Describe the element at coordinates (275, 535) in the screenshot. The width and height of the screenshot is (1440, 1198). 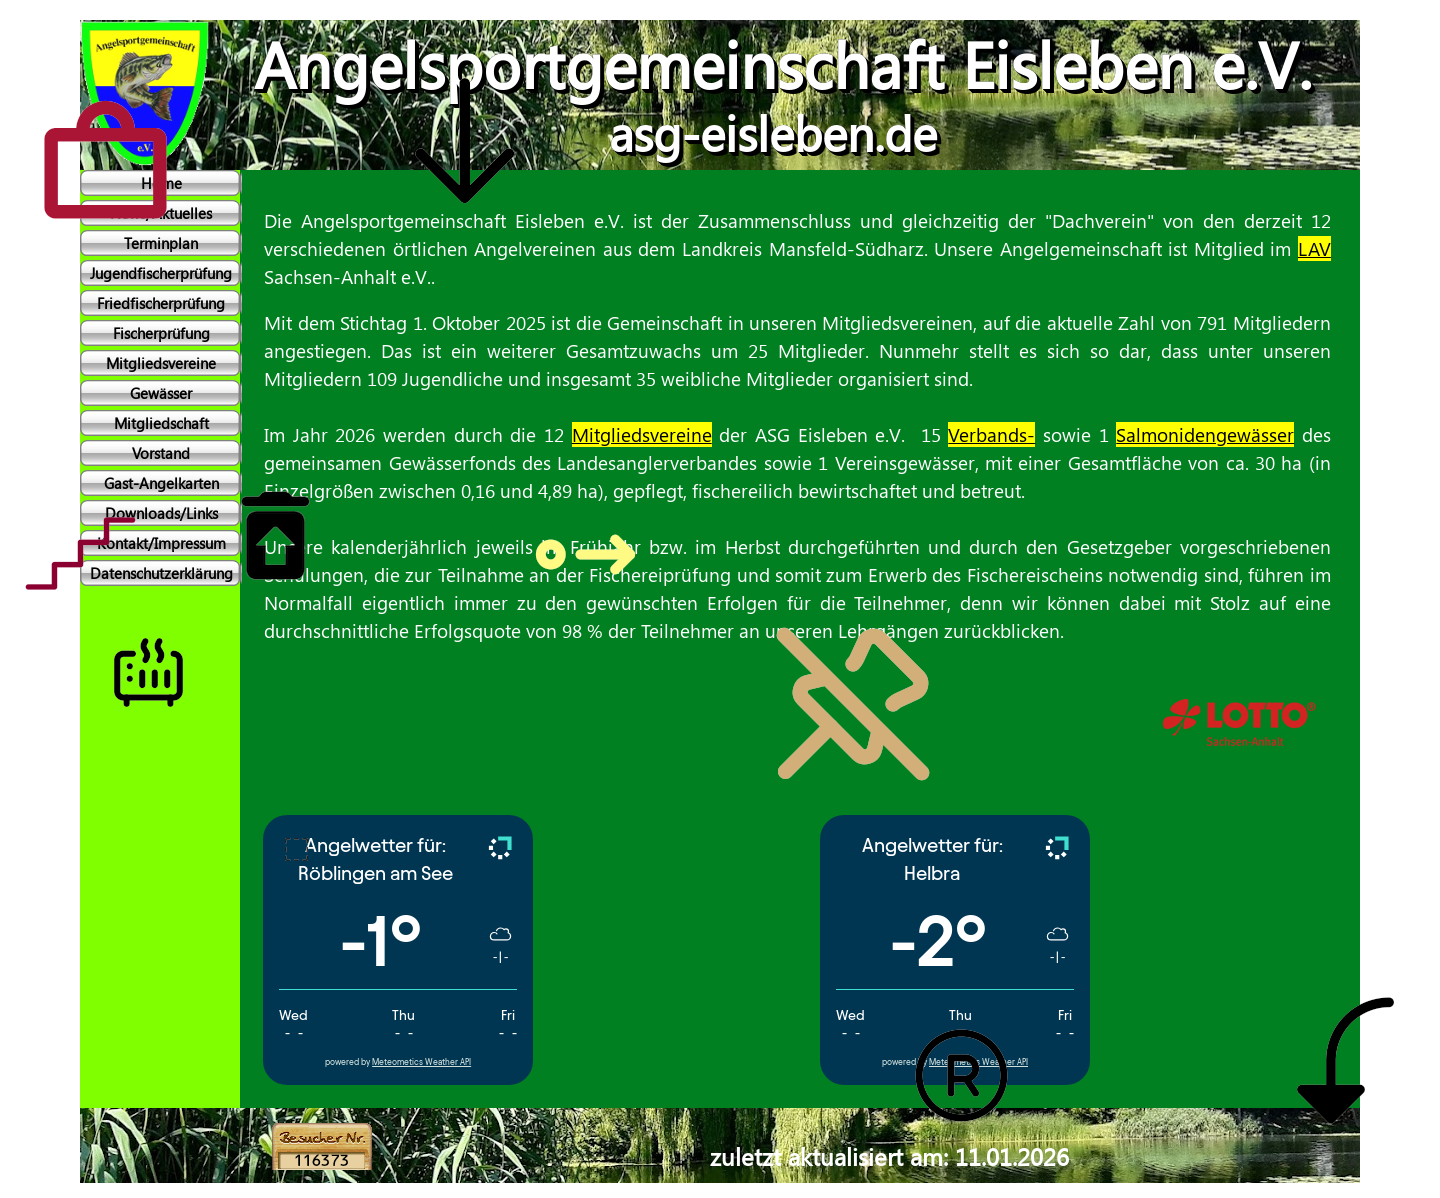
I see `restore a deleted item from trash` at that location.